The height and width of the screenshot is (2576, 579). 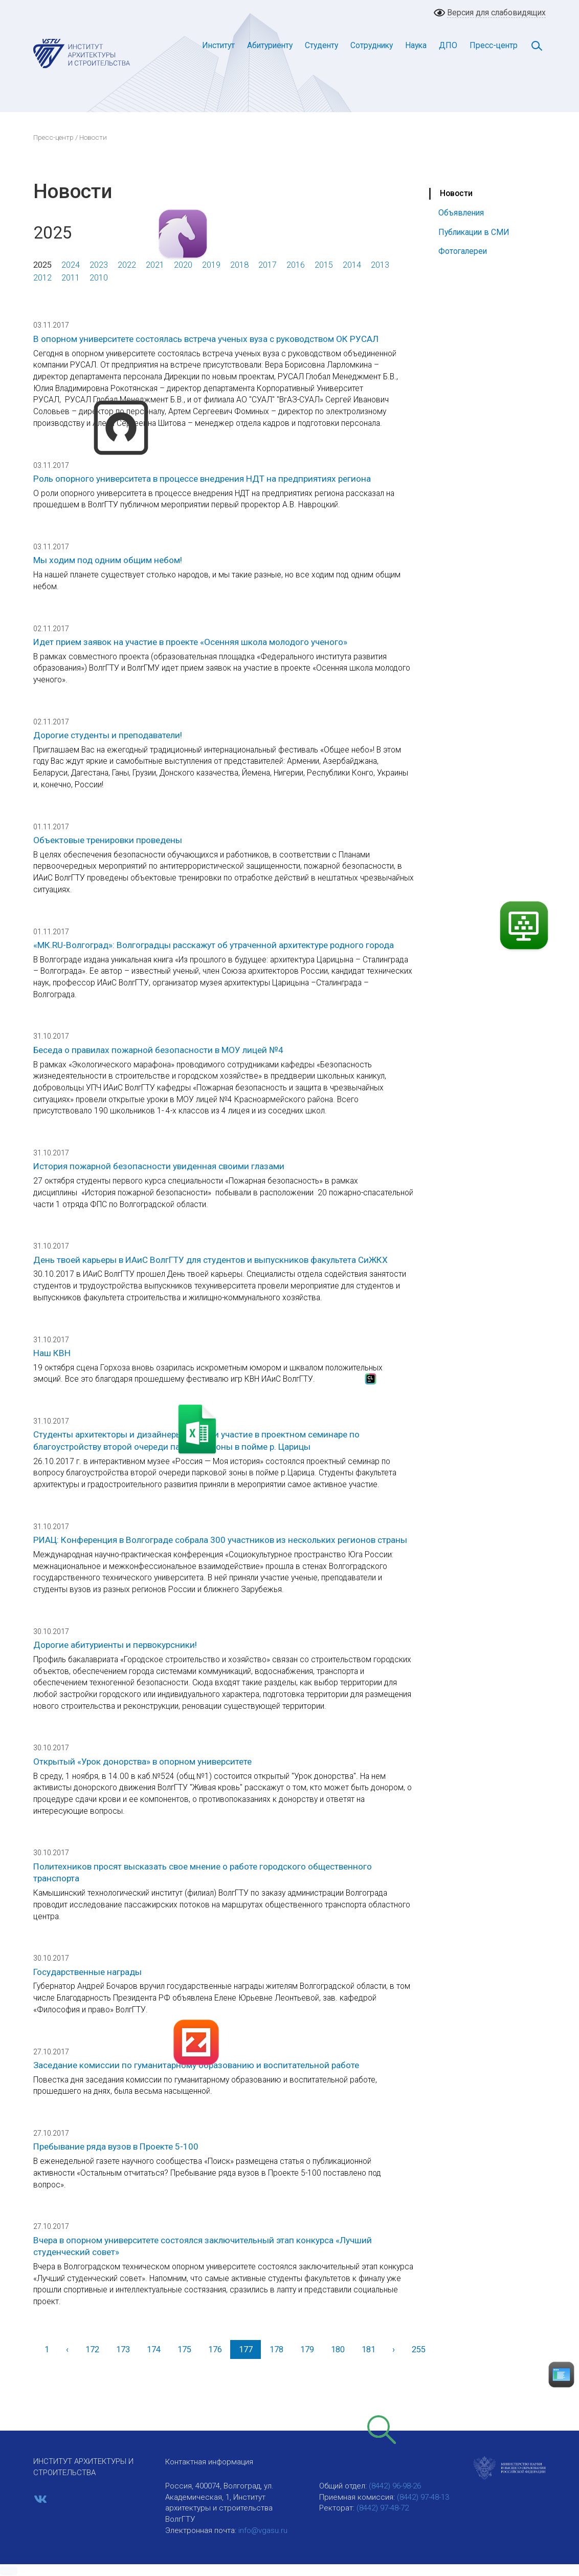 What do you see at coordinates (183, 233) in the screenshot?
I see `open anjuta integrated development environment` at bounding box center [183, 233].